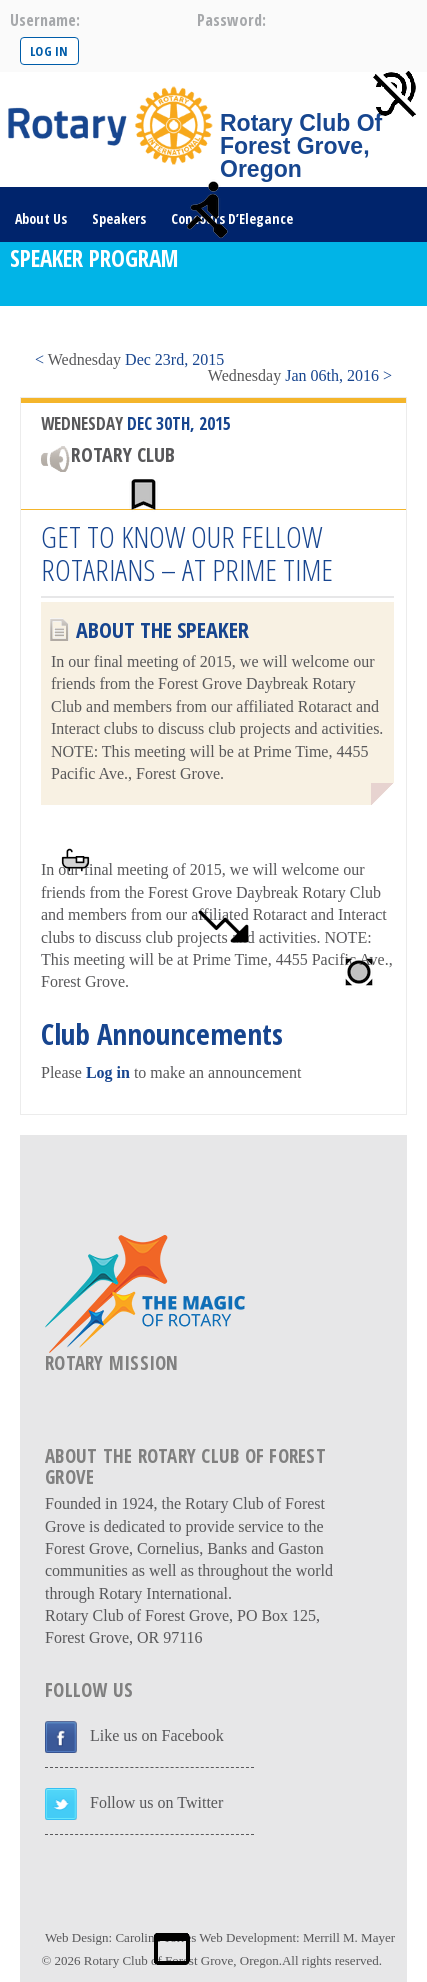  Describe the element at coordinates (143, 494) in the screenshot. I see `bookmark this item` at that location.